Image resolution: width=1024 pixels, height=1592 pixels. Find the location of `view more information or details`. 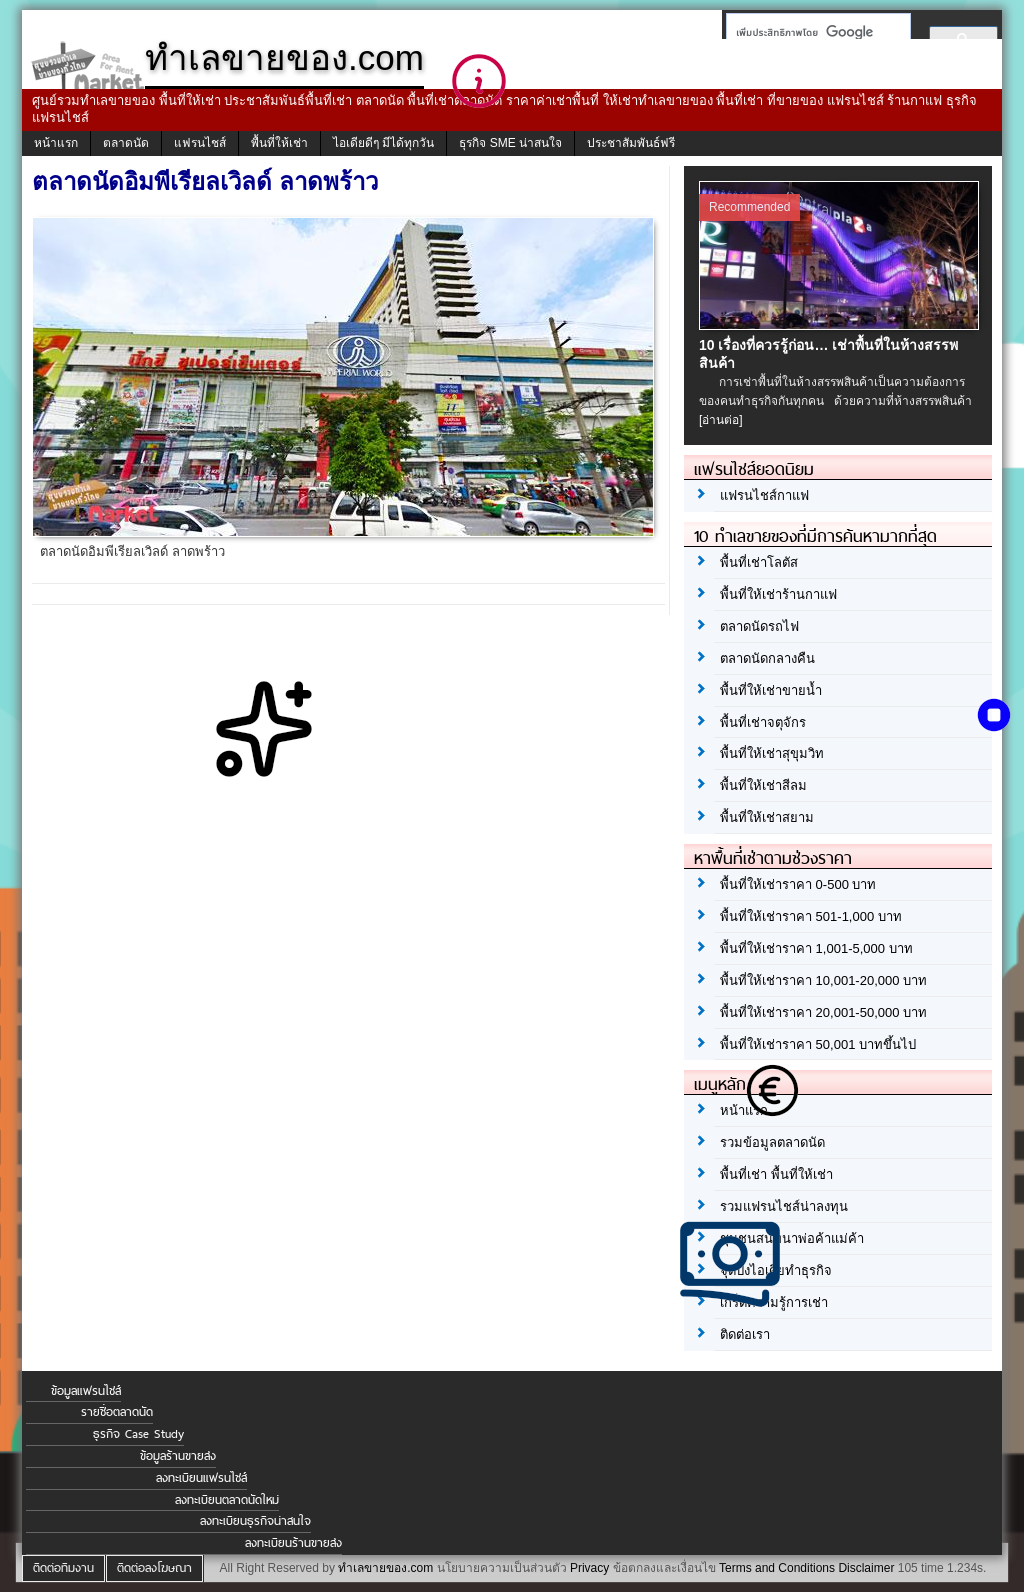

view more information or details is located at coordinates (479, 81).